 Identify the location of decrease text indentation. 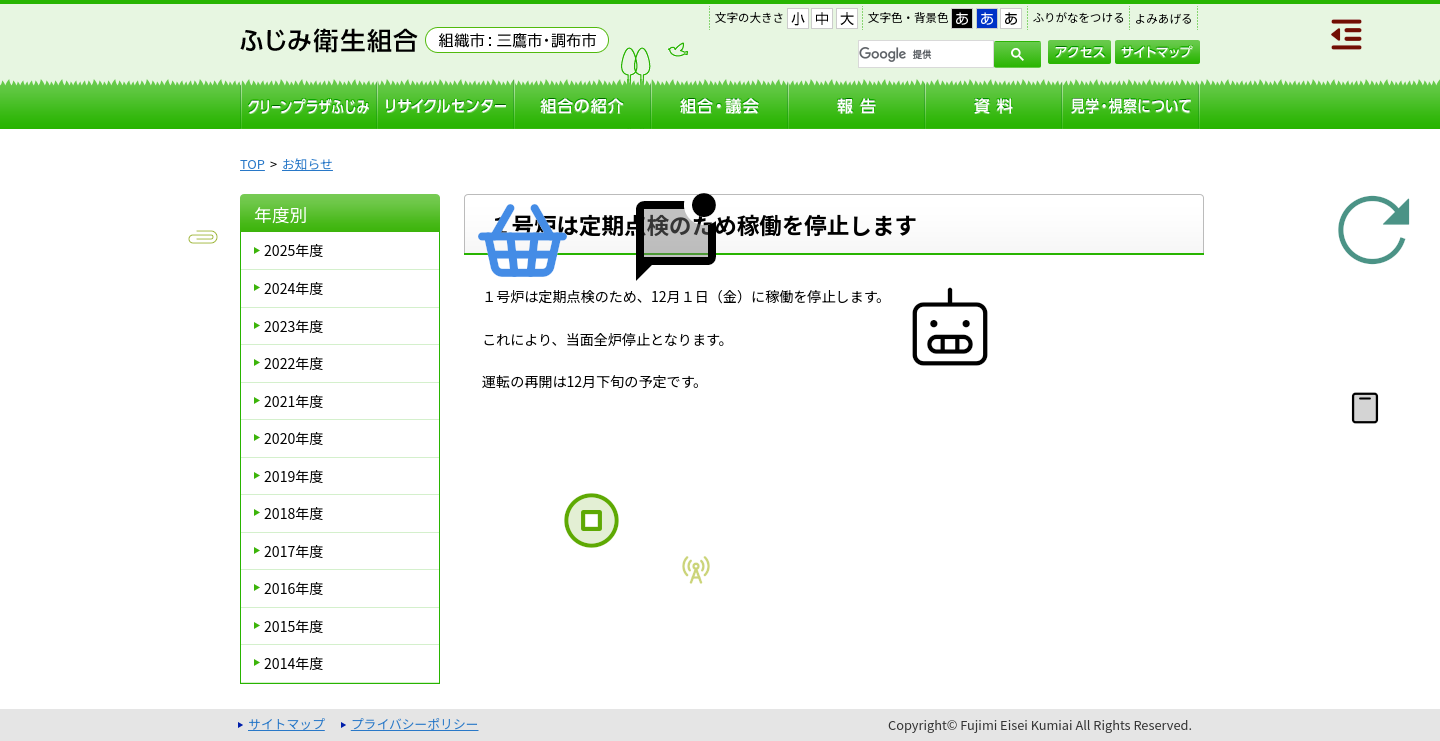
(1346, 34).